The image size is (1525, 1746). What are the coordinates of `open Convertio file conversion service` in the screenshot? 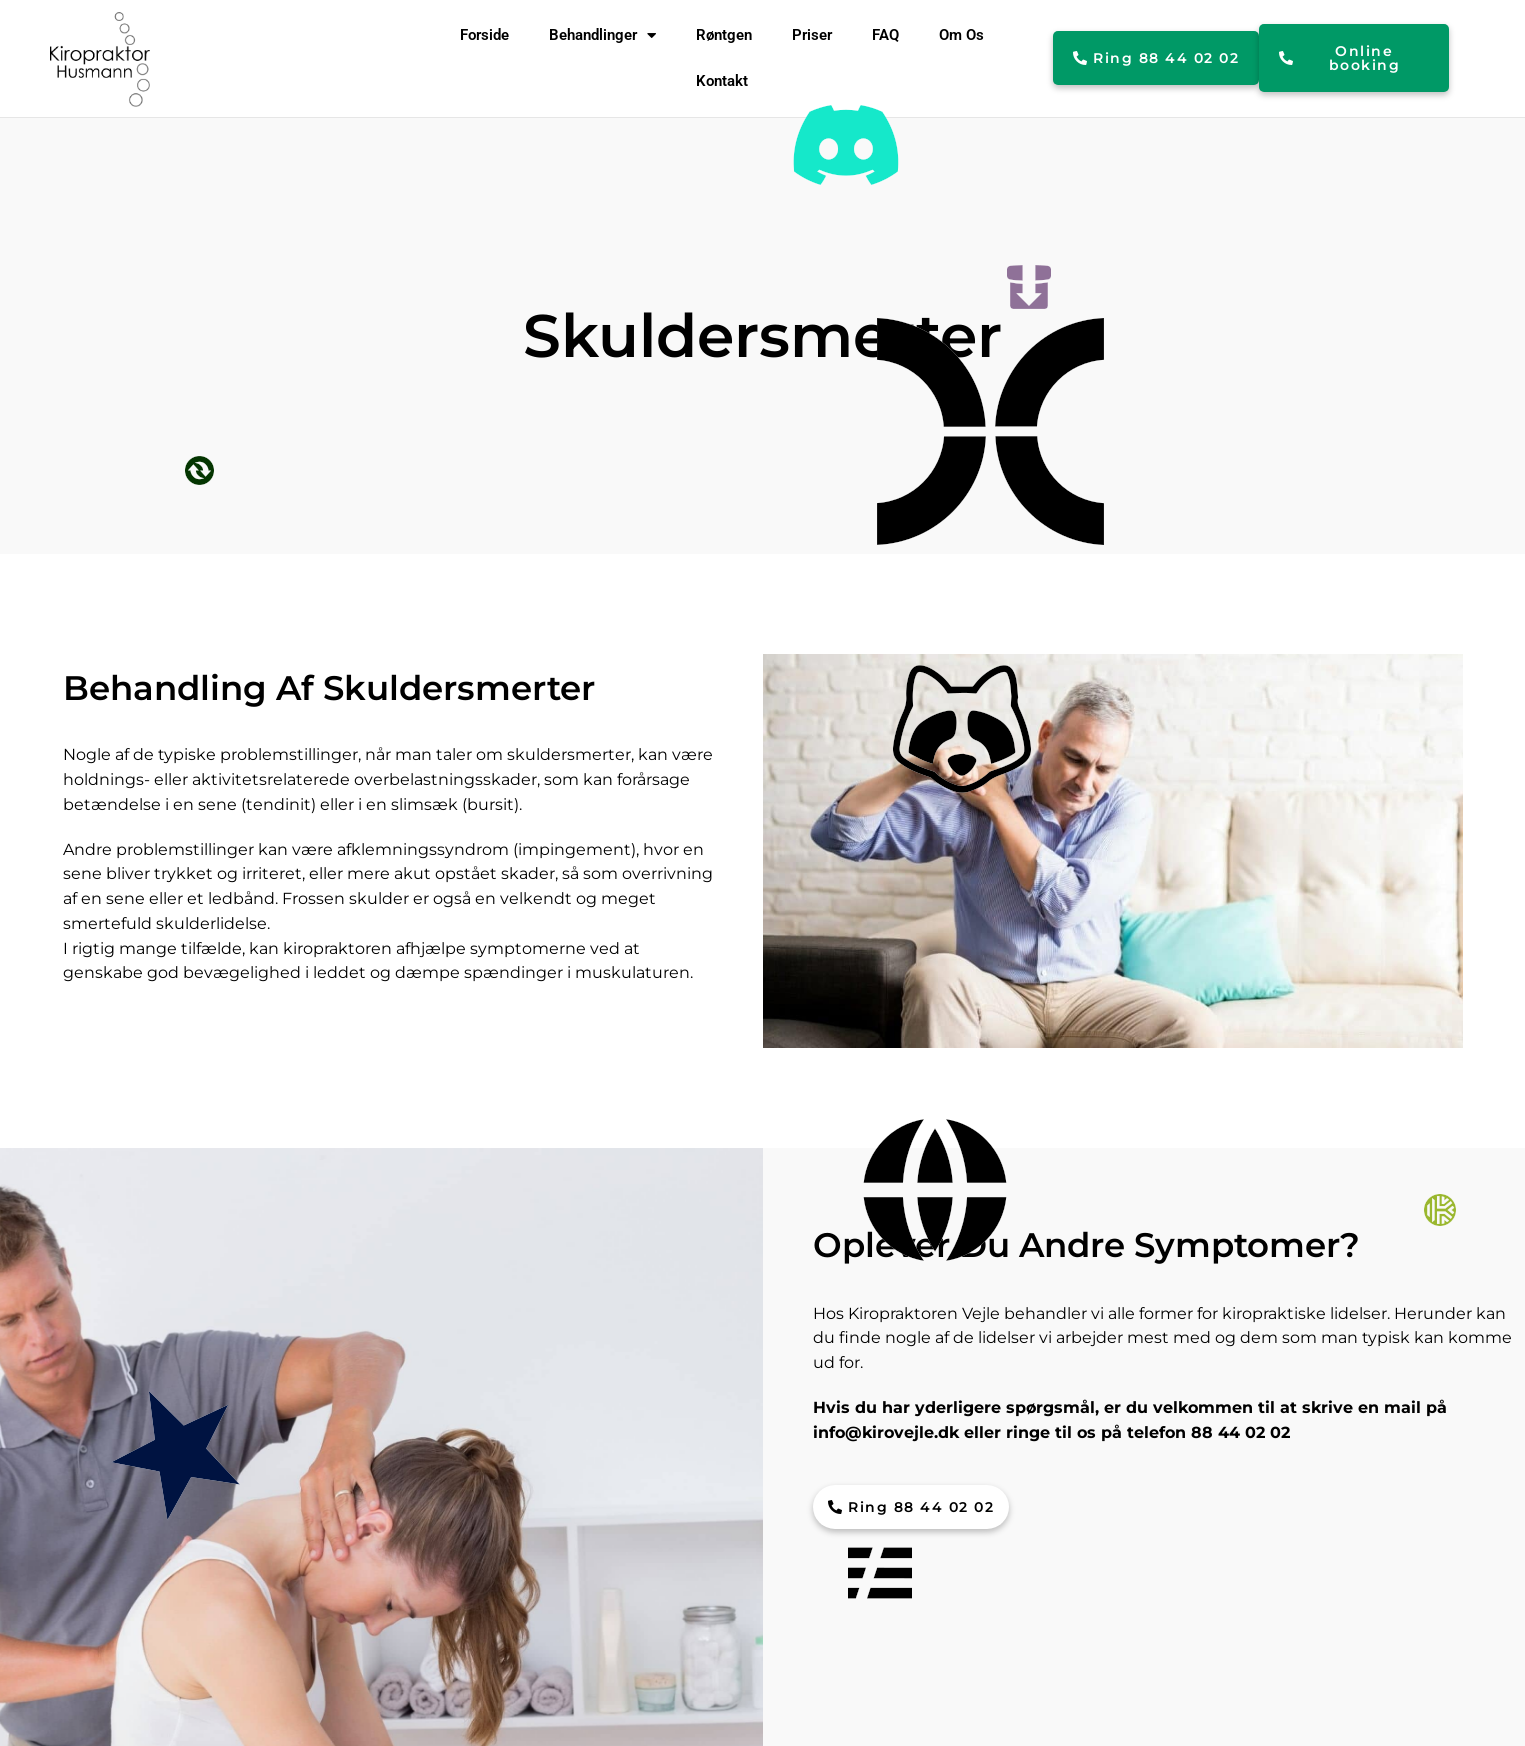 It's located at (199, 470).